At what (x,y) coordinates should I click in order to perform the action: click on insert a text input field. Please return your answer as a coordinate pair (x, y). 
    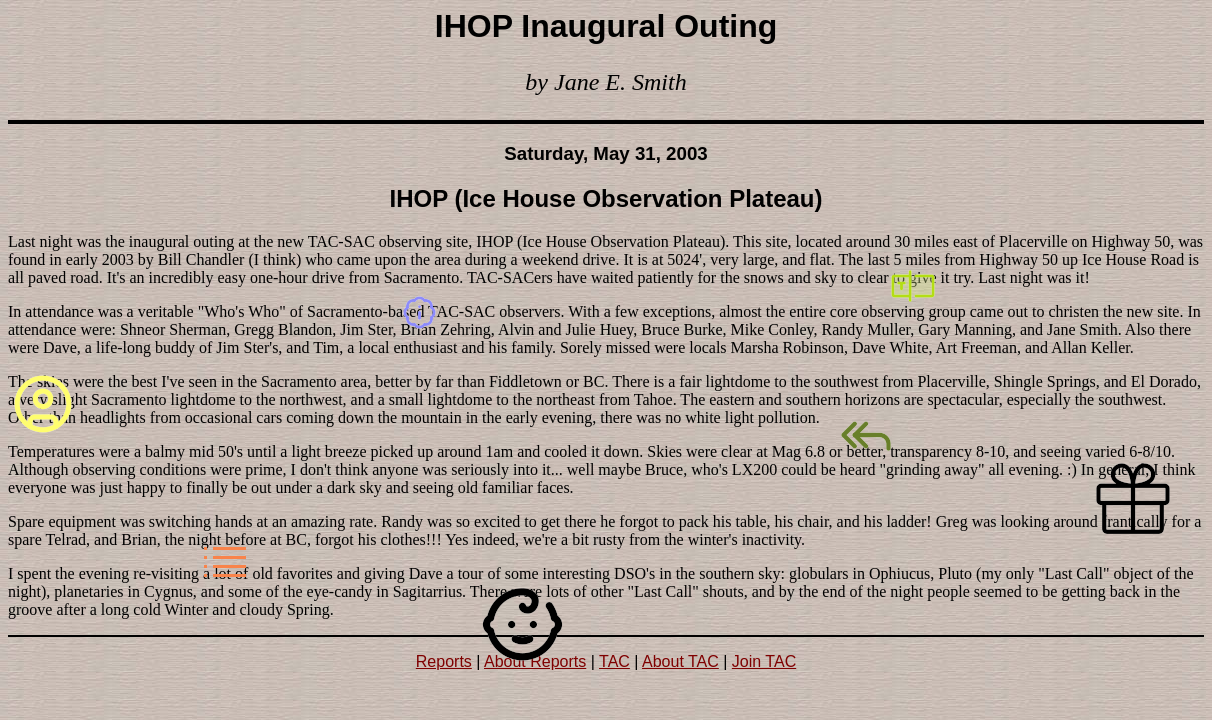
    Looking at the image, I should click on (913, 286).